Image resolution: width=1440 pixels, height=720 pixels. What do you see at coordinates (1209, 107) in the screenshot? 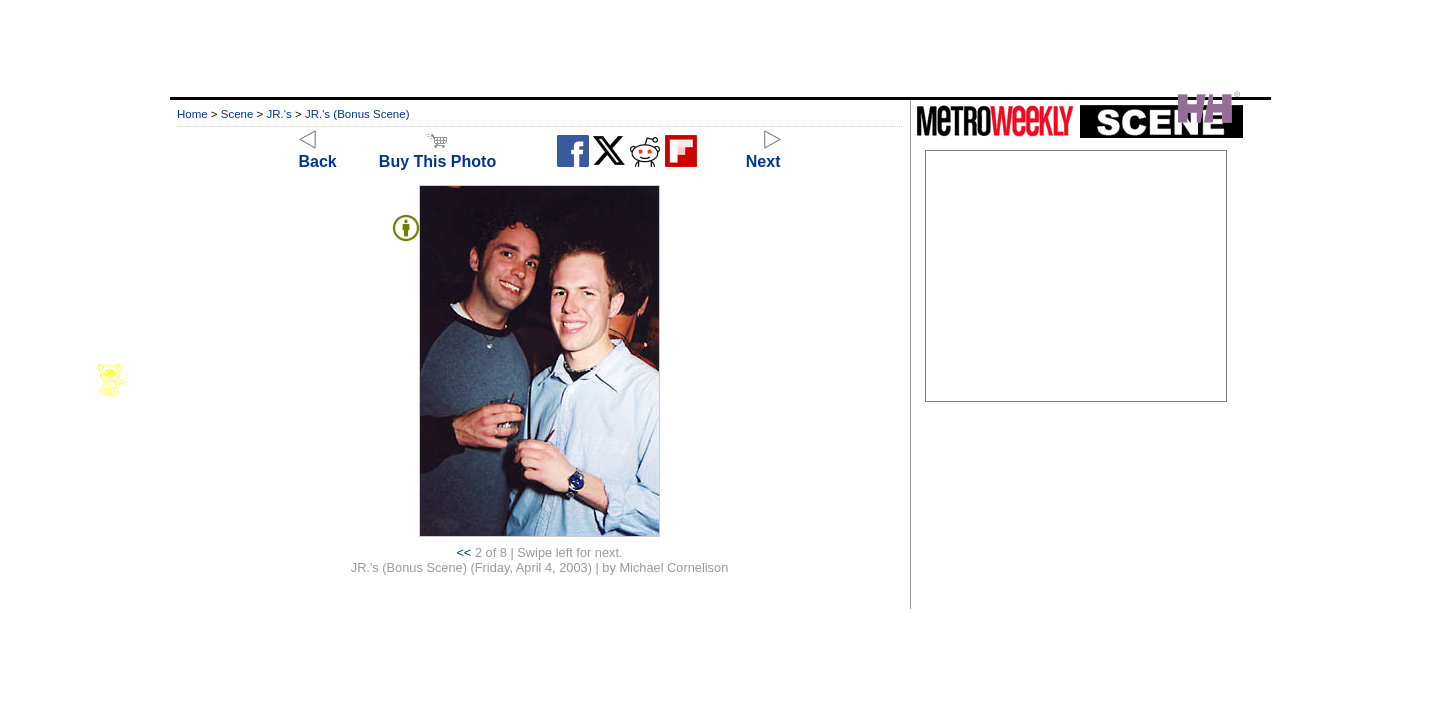
I see `visit the Helly Hansen website` at bounding box center [1209, 107].